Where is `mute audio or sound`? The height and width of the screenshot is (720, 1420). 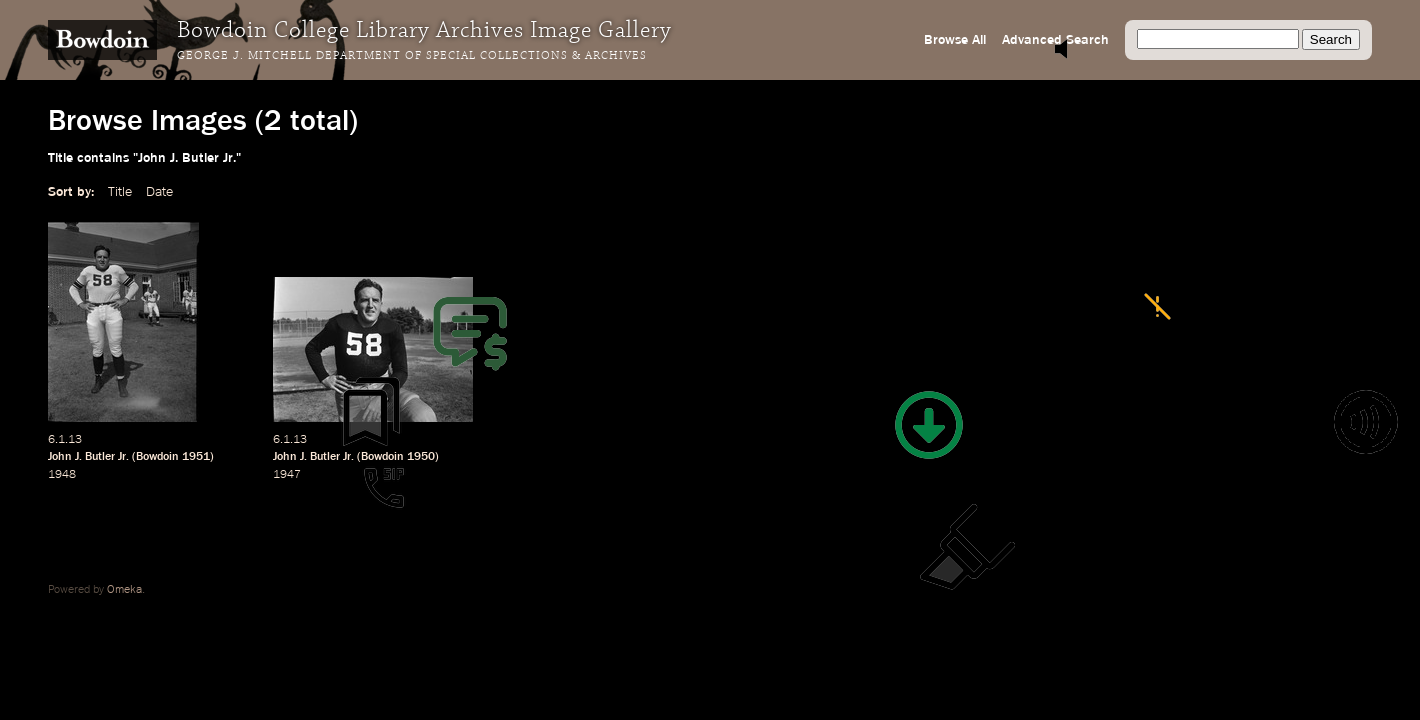
mute audio or sound is located at coordinates (1061, 49).